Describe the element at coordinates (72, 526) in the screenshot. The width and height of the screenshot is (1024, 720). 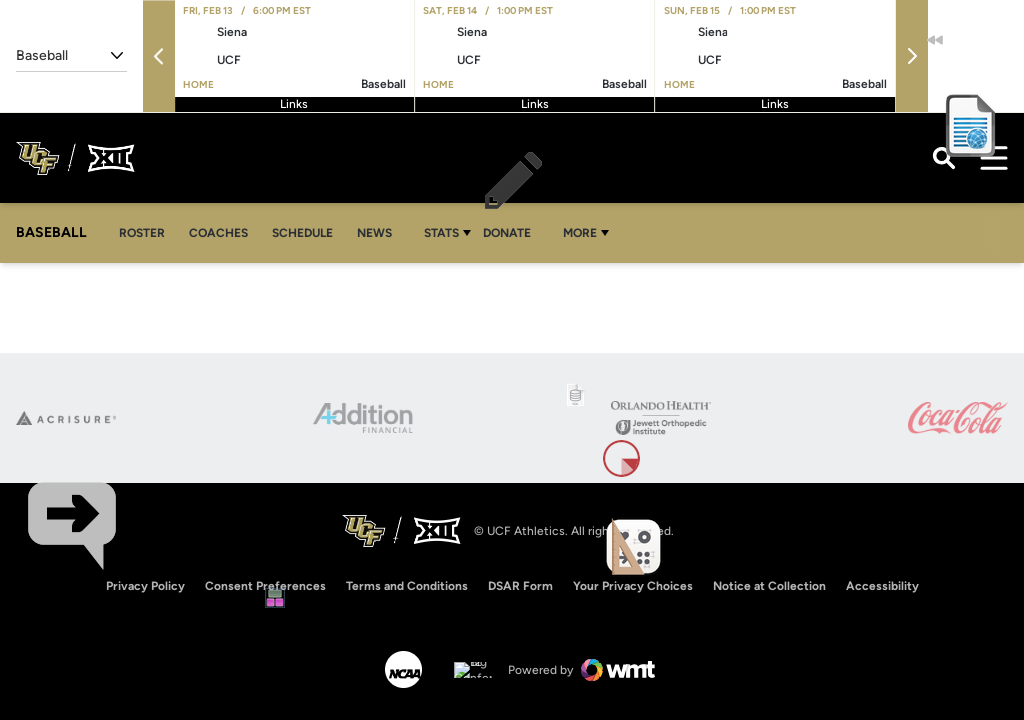
I see `user is currently away or idle` at that location.